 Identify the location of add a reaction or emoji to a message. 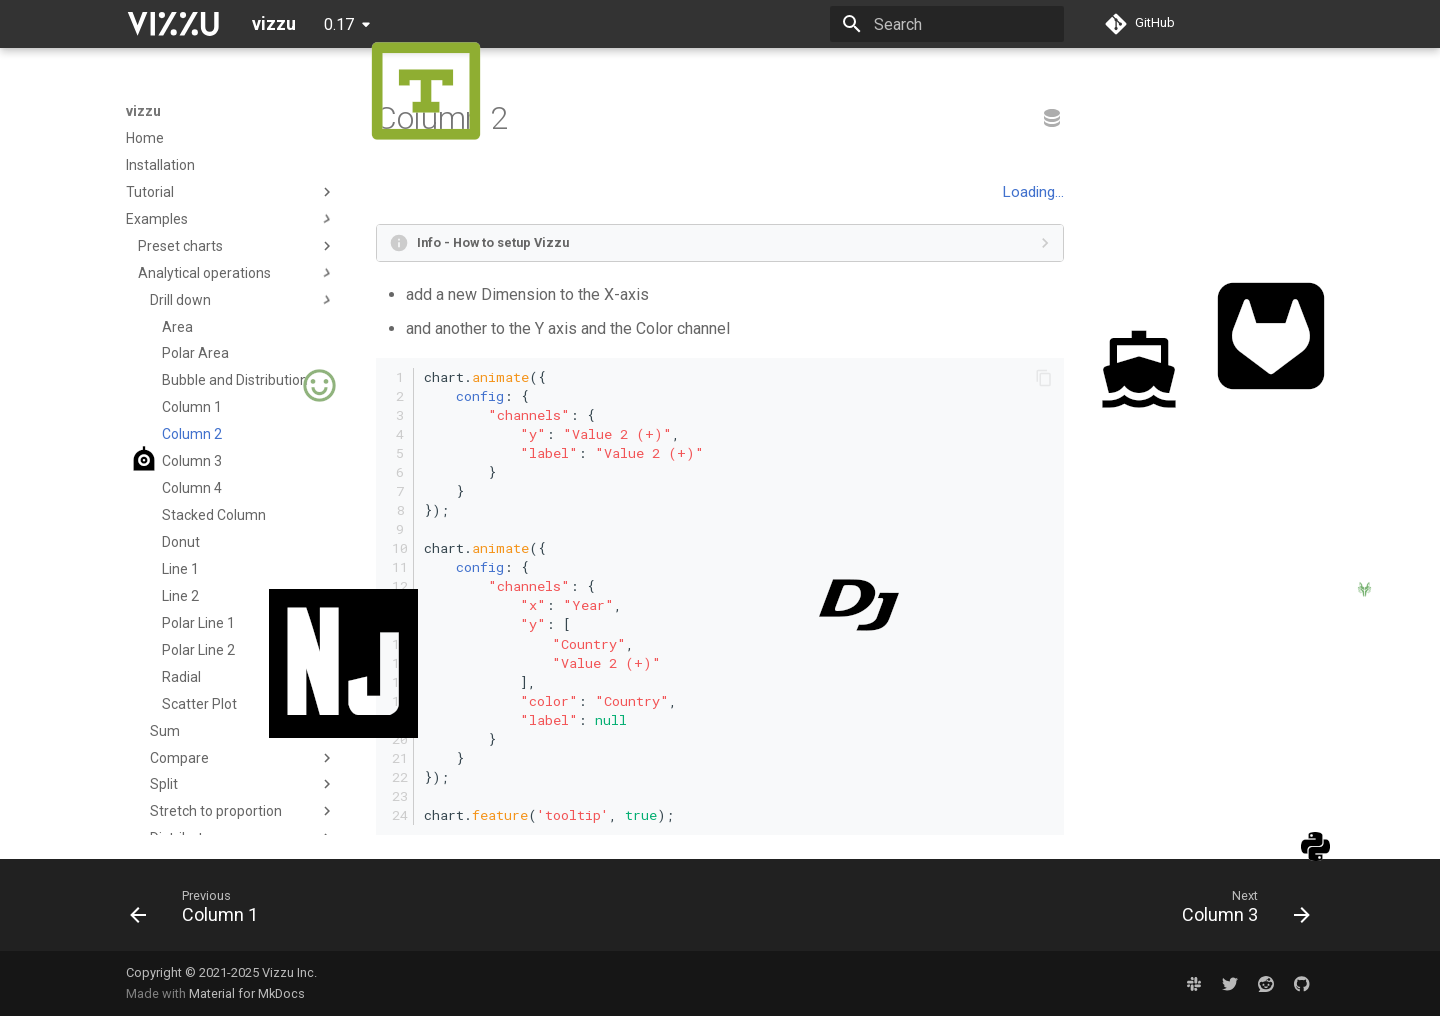
(319, 385).